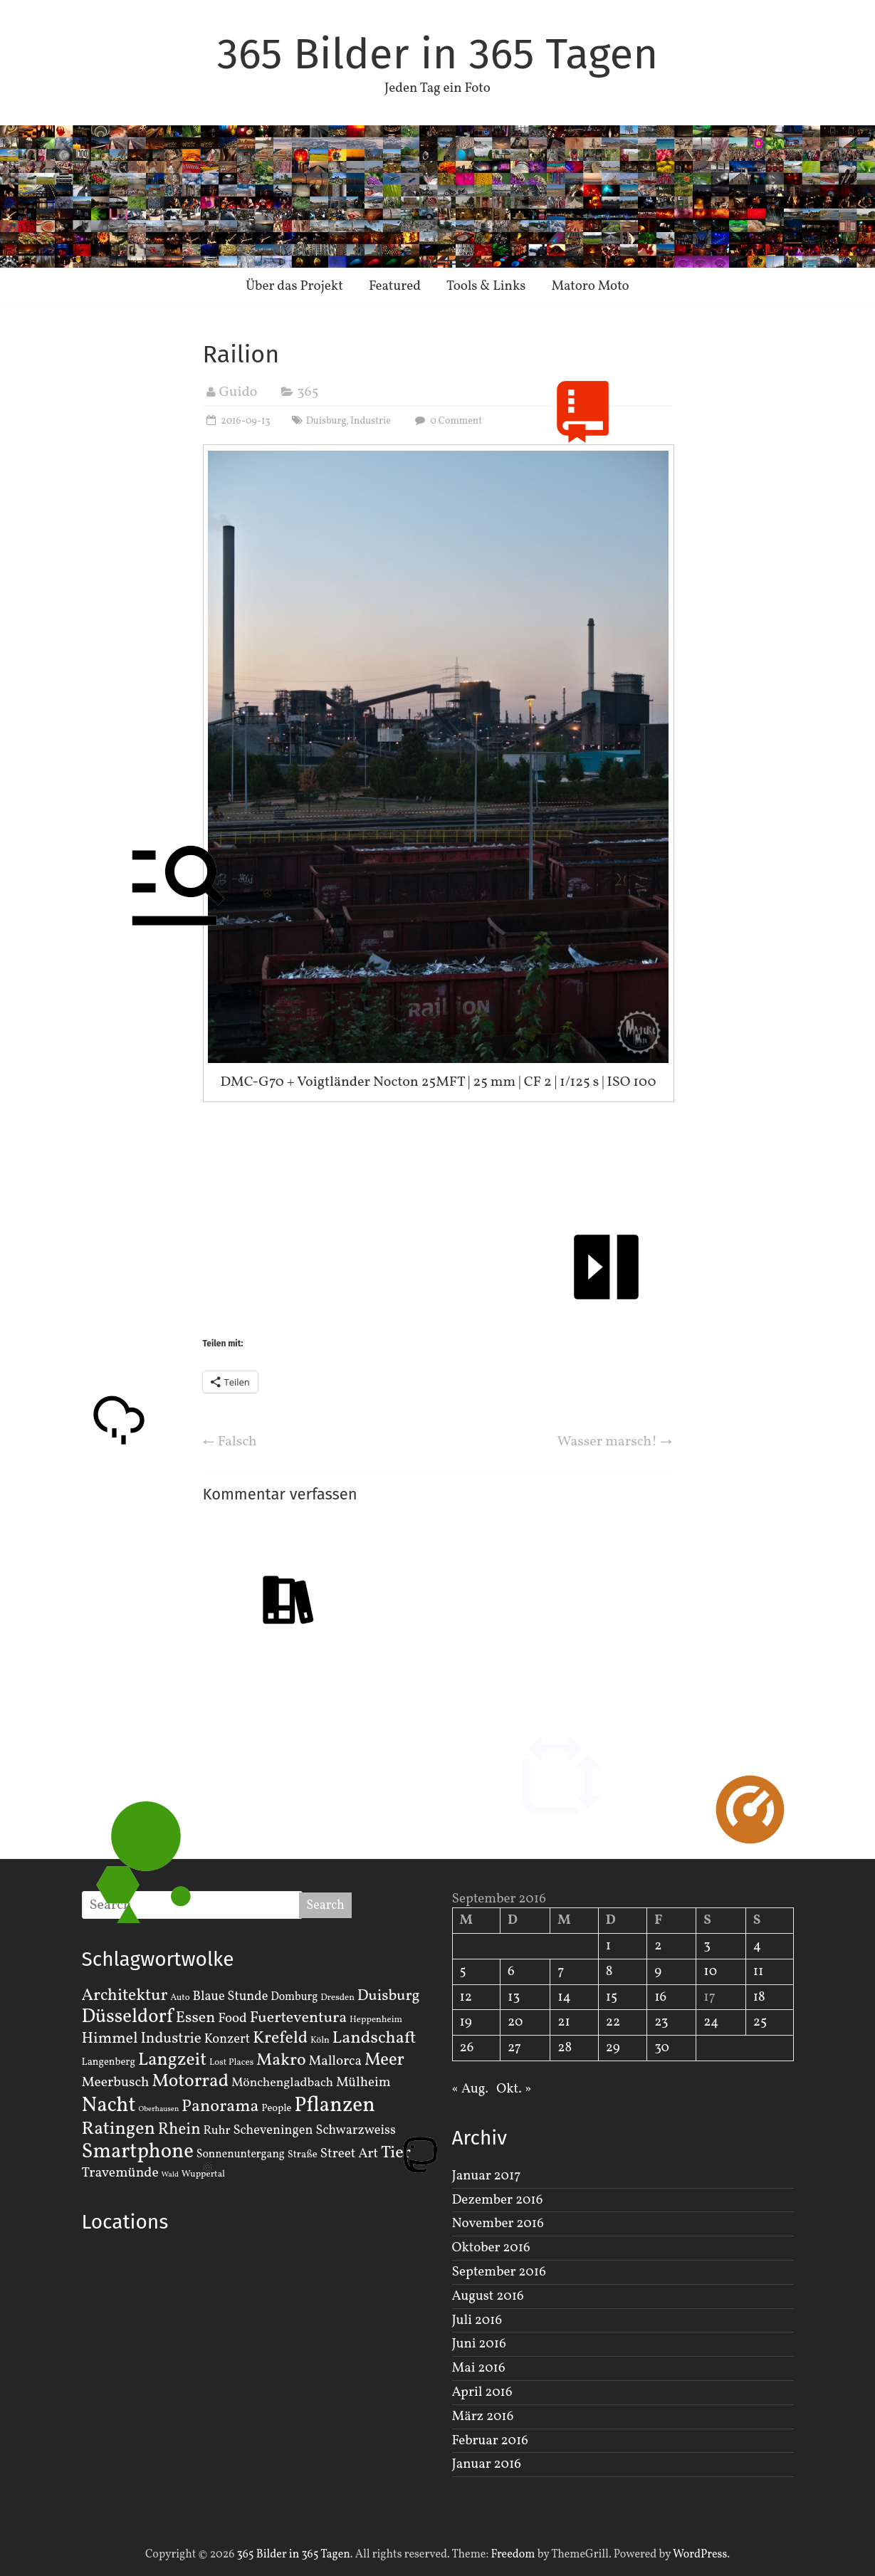 The image size is (875, 2576). I want to click on adjust custom dimensions or size, so click(557, 1779).